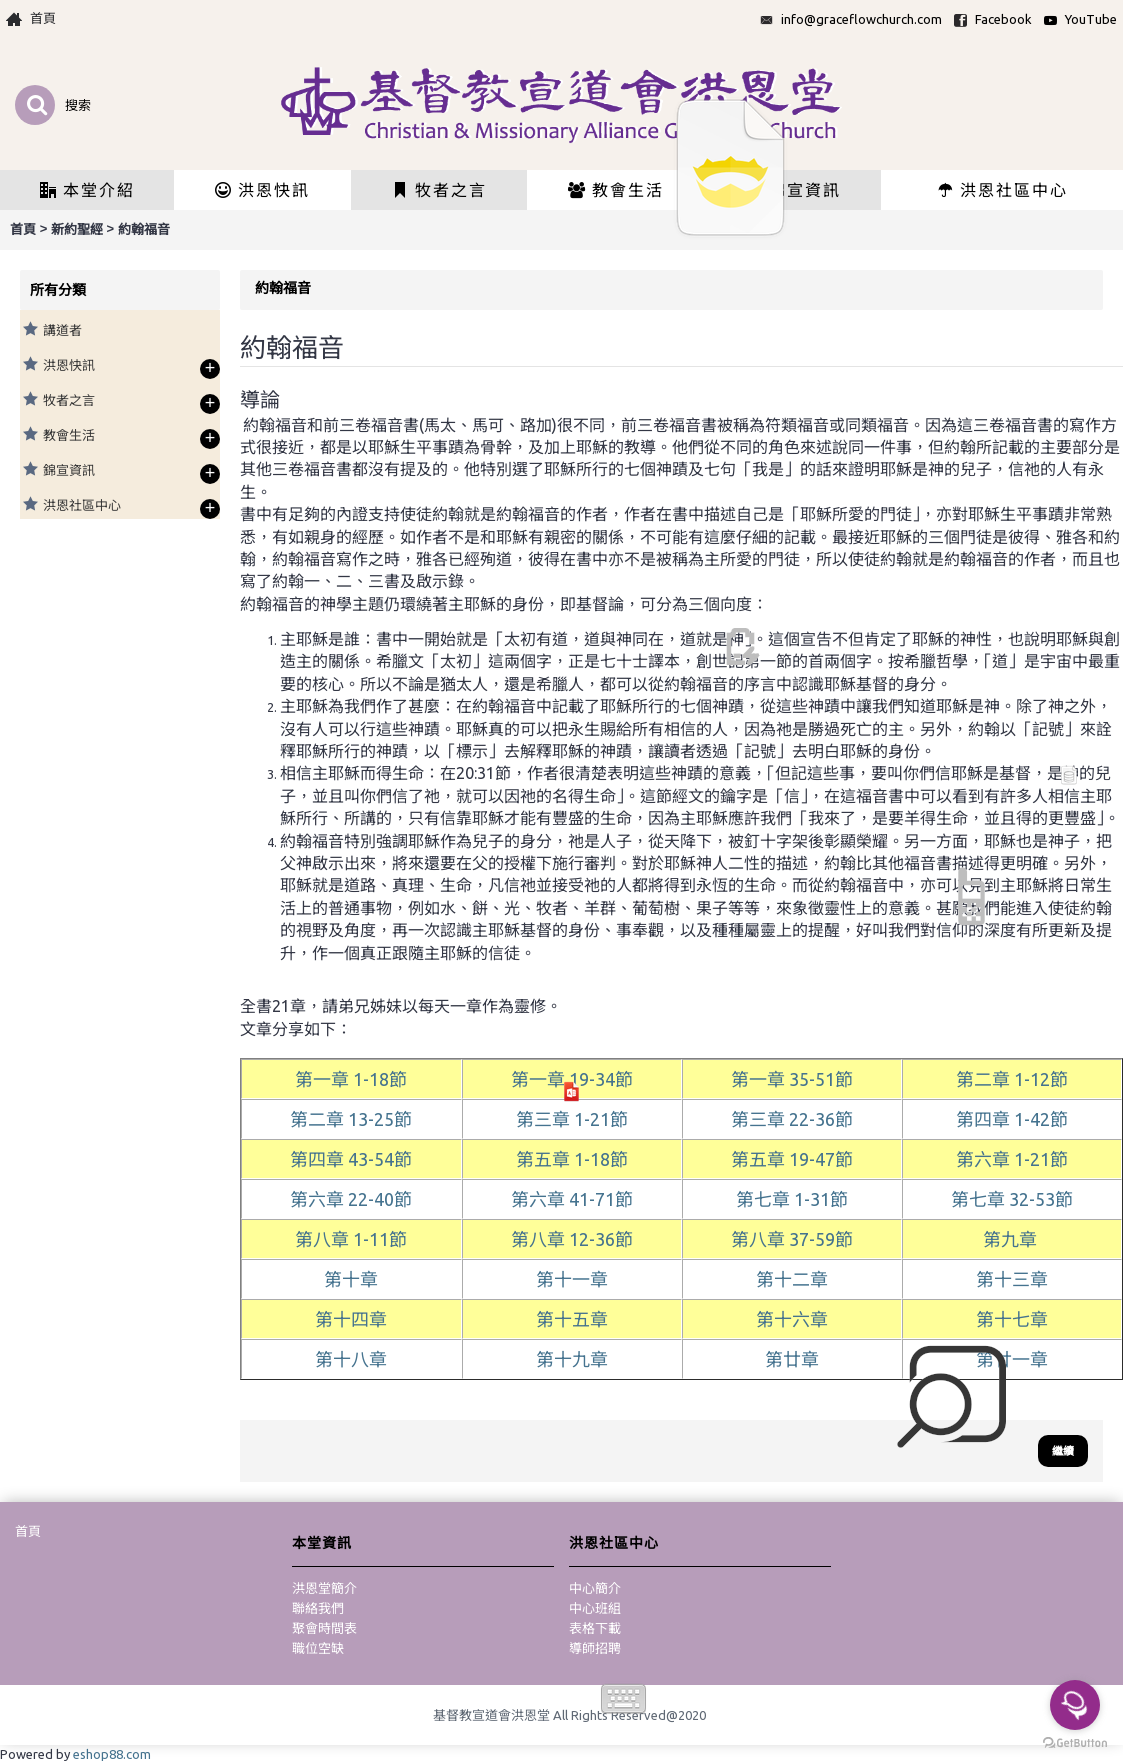 Image resolution: width=1123 pixels, height=1764 pixels. Describe the element at coordinates (971, 898) in the screenshot. I see `make a phone call` at that location.